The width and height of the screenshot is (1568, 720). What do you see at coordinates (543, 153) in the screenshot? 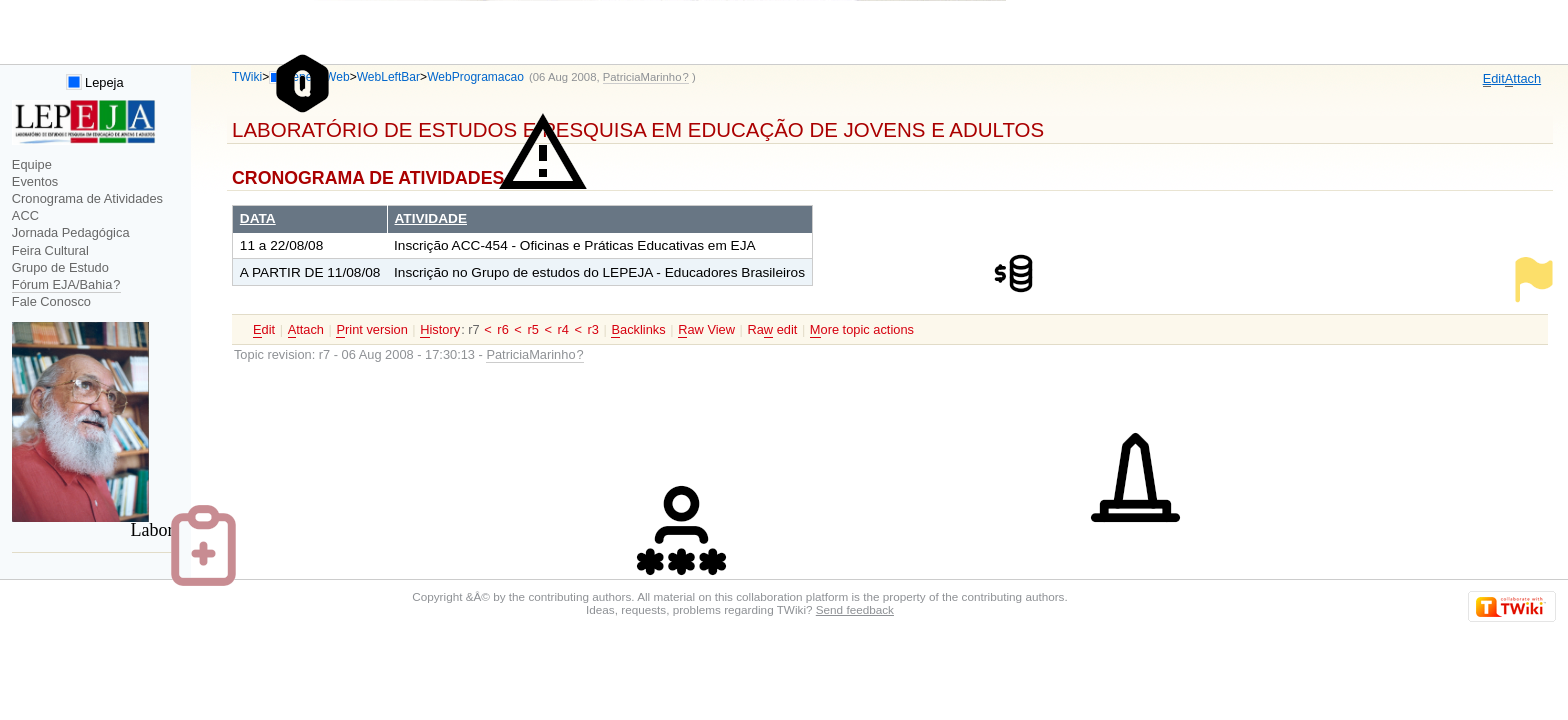
I see `indicates a warning or potential issue` at bounding box center [543, 153].